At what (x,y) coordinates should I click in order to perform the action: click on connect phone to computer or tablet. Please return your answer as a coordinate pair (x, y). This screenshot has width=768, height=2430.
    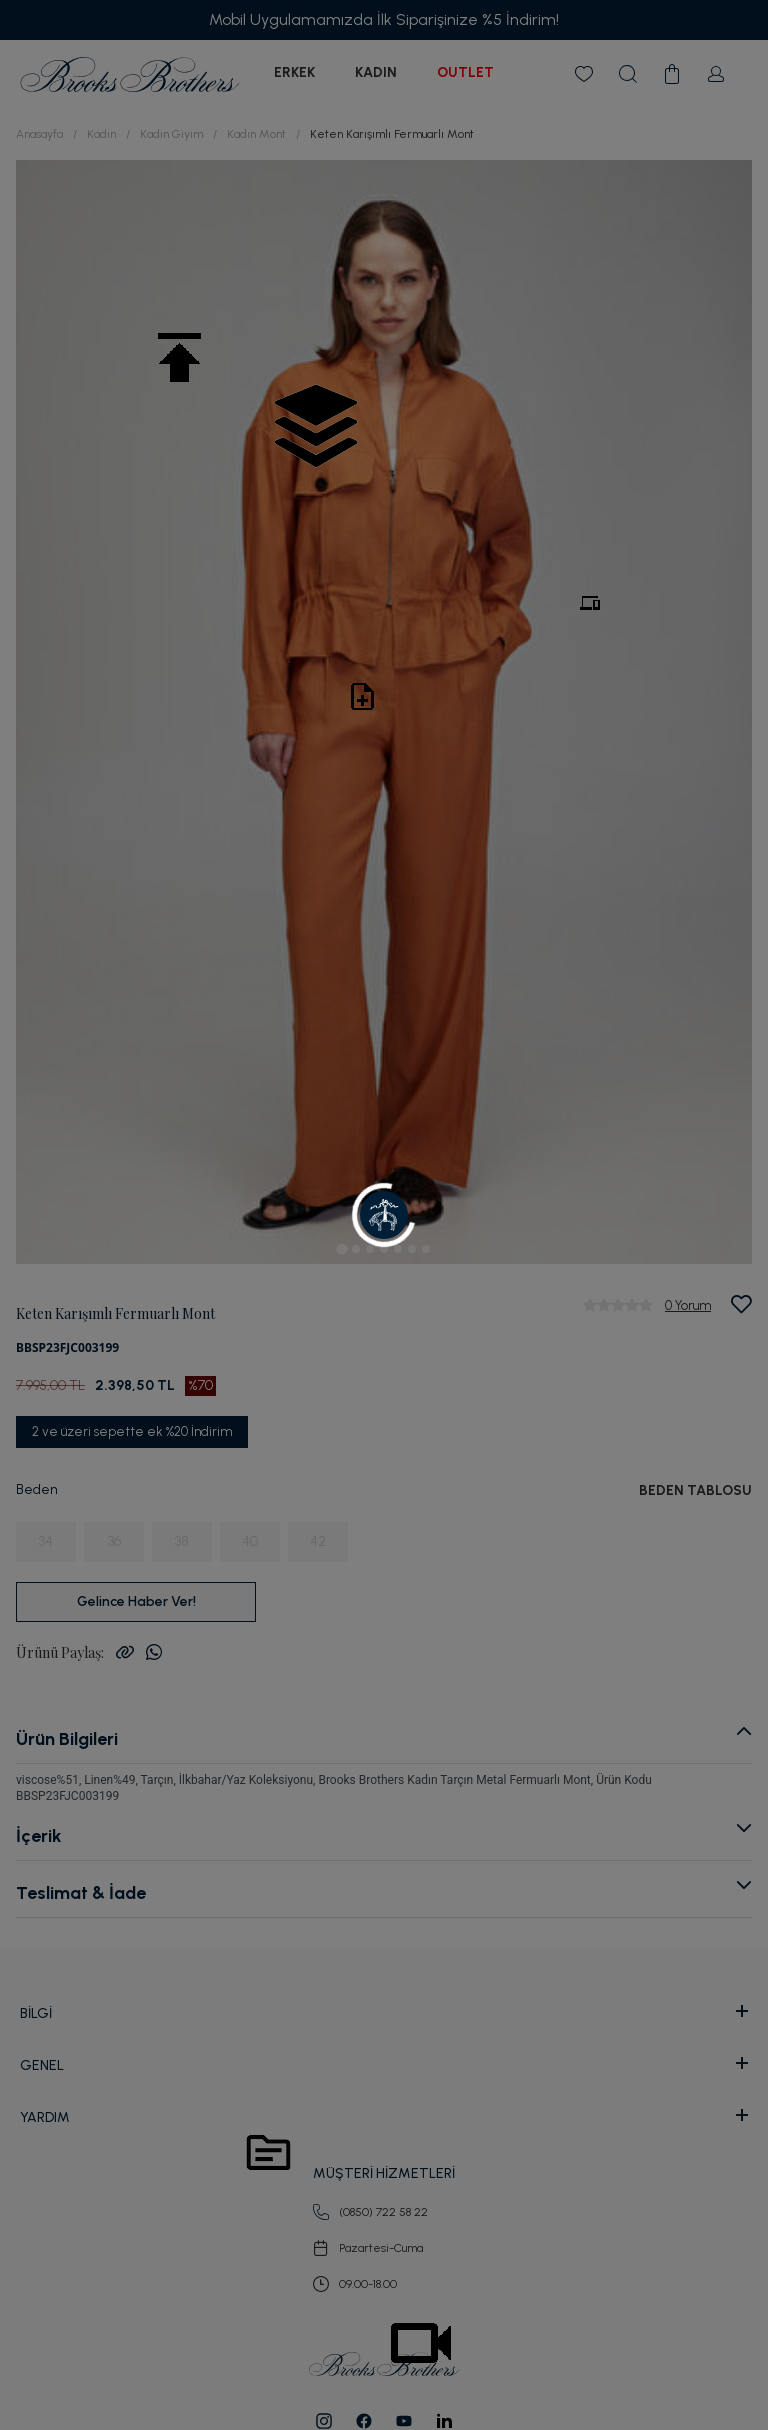
    Looking at the image, I should click on (590, 603).